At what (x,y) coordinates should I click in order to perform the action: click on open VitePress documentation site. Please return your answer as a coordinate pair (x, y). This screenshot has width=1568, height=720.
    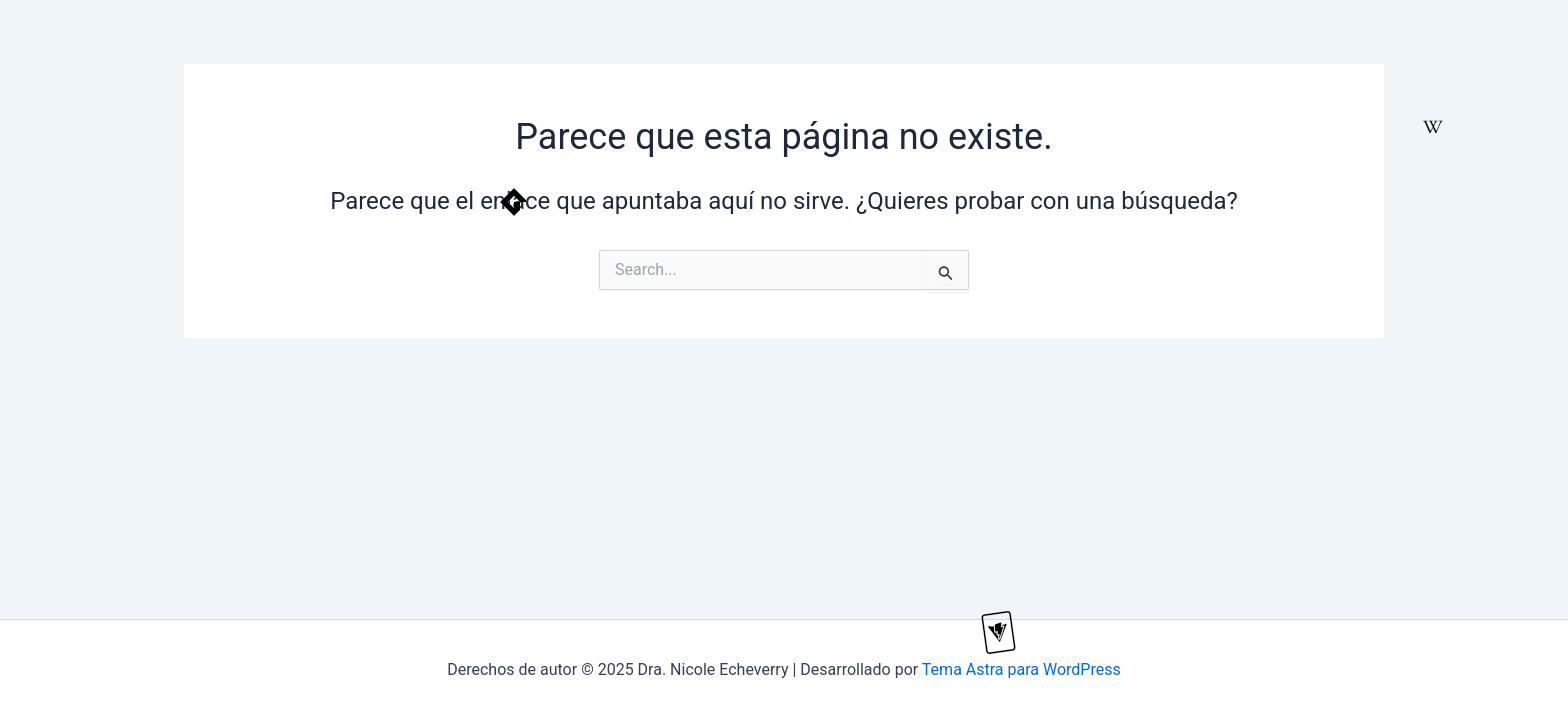
    Looking at the image, I should click on (998, 632).